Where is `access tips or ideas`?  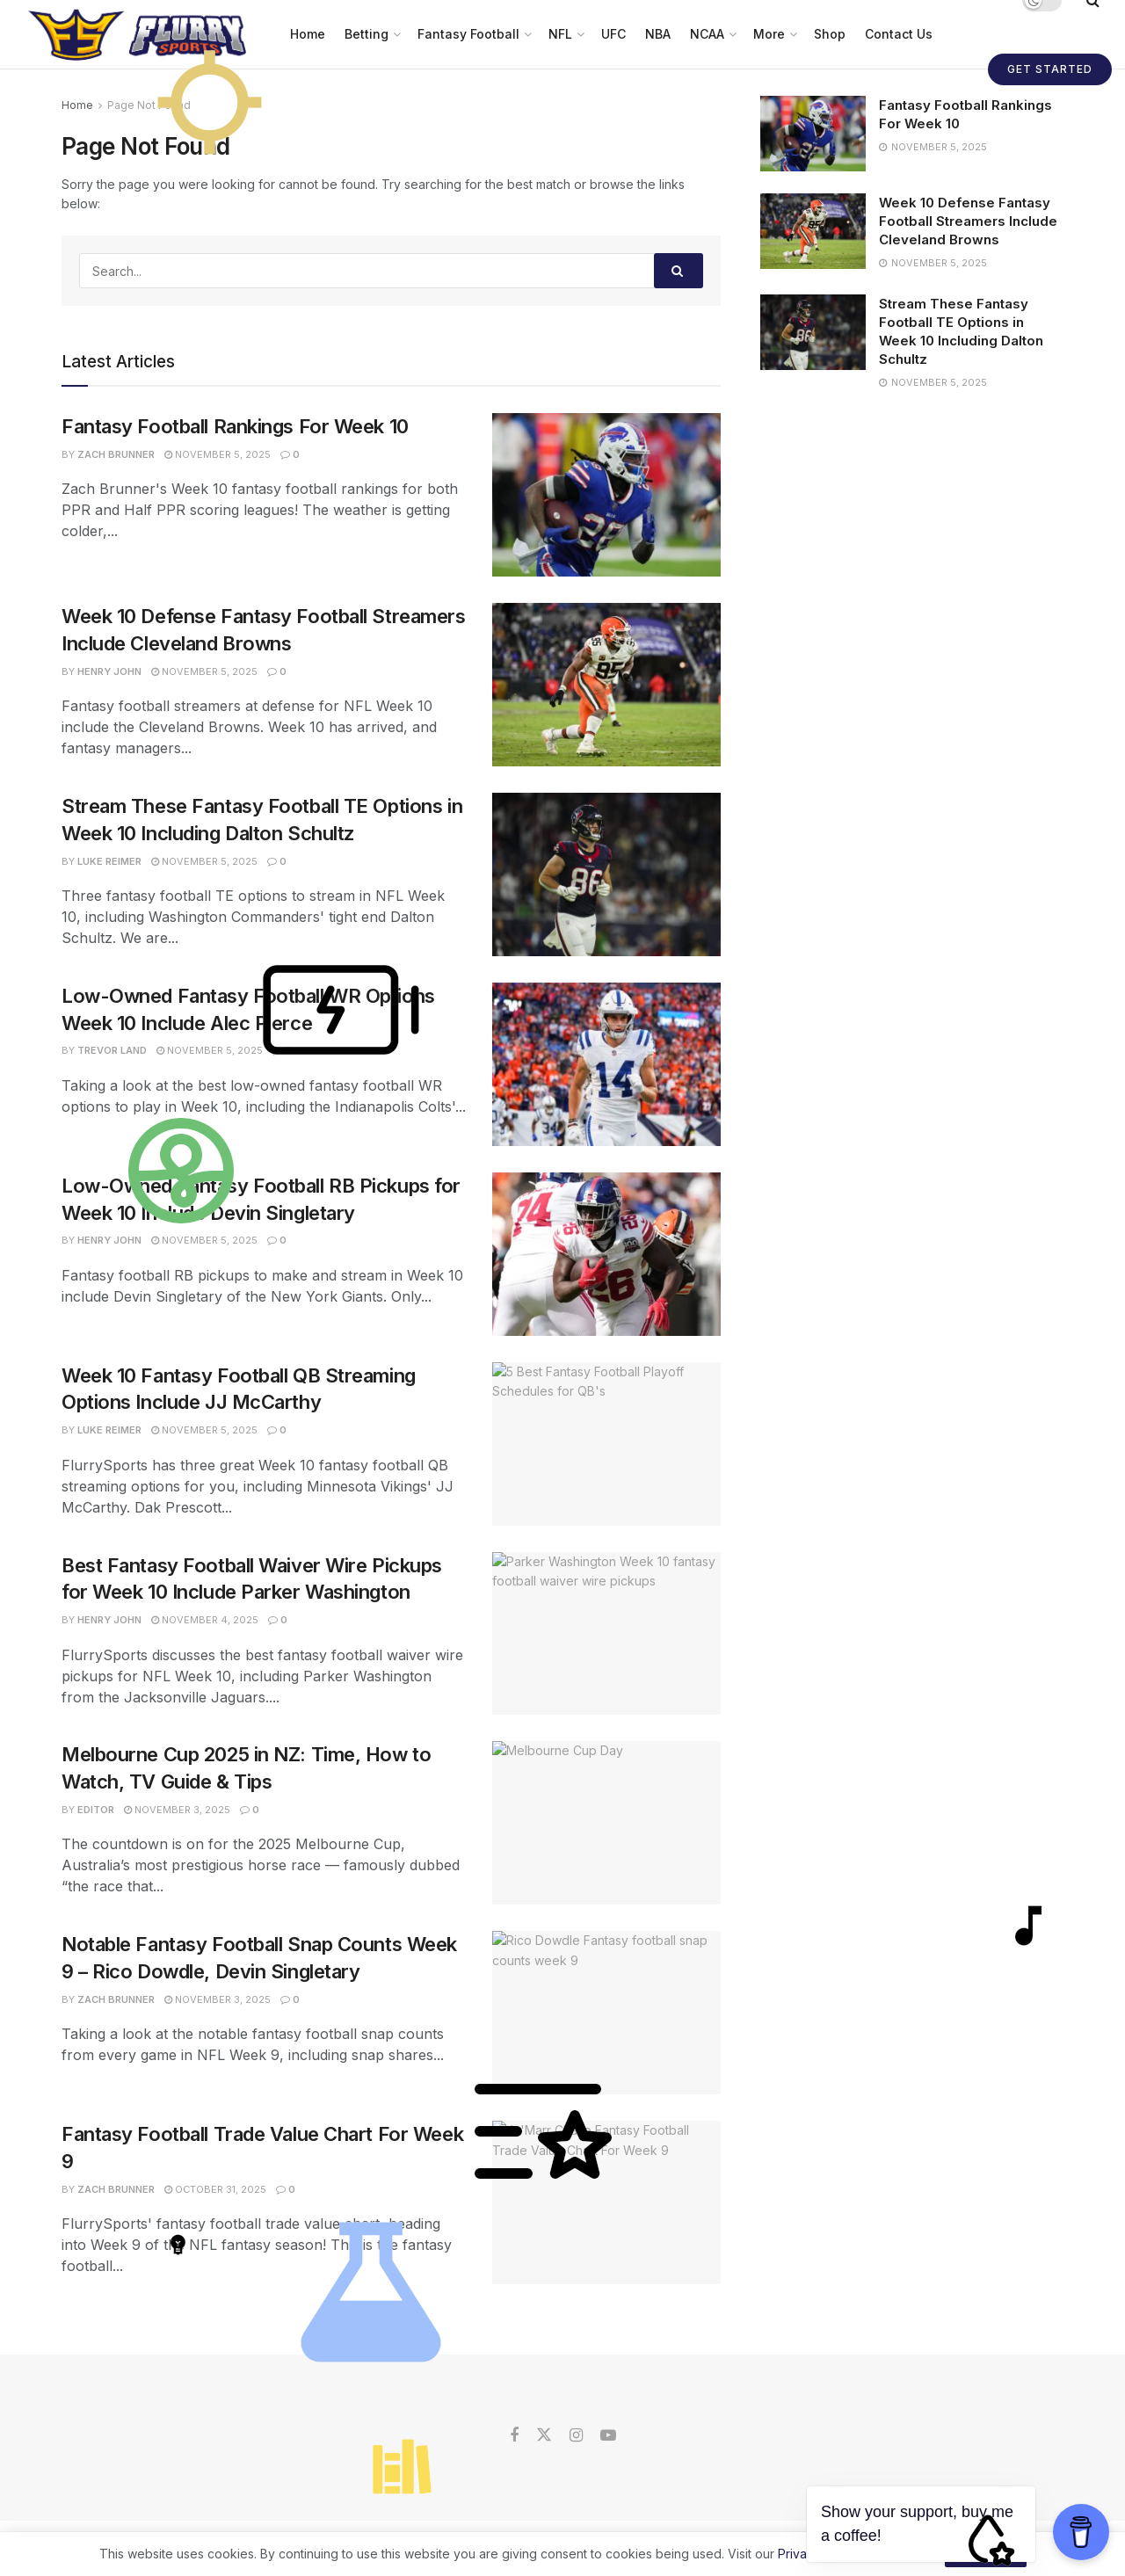 access tips or ideas is located at coordinates (178, 2244).